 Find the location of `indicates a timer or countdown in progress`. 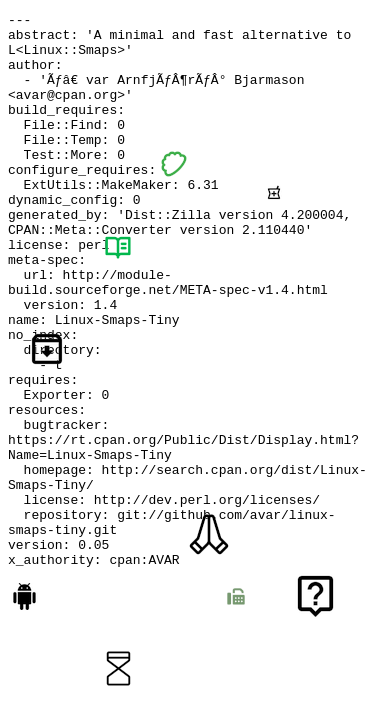

indicates a timer or countdown in progress is located at coordinates (118, 668).